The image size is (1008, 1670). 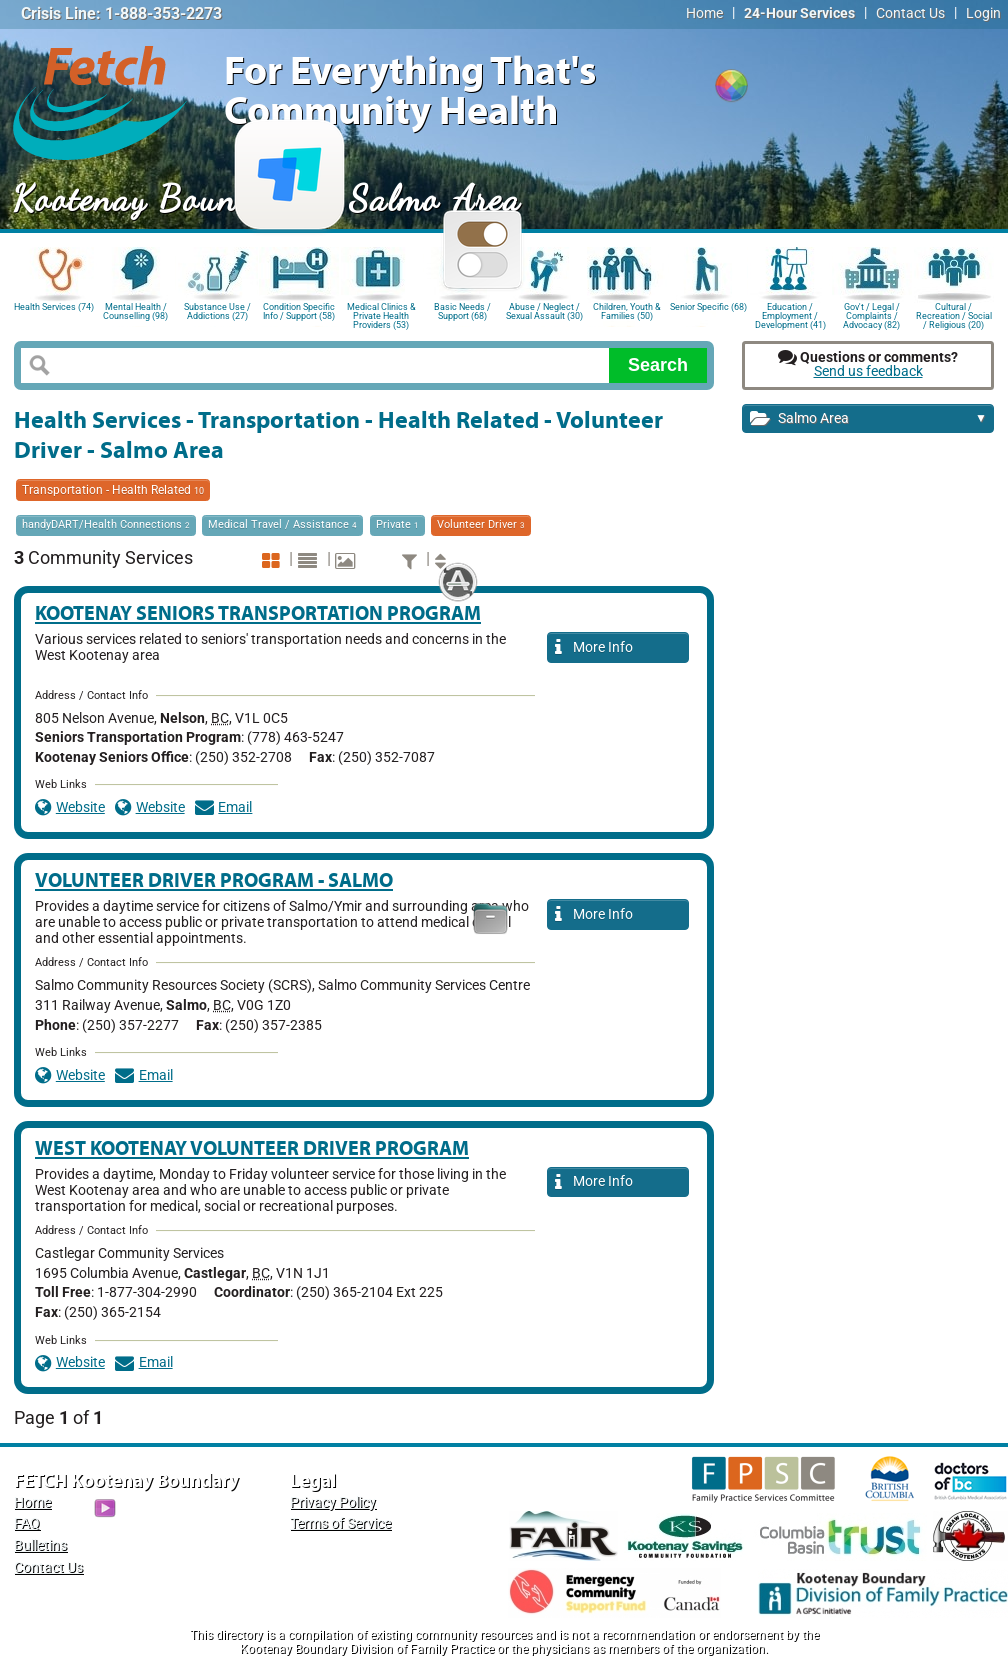 I want to click on access color and theme preferences, so click(x=731, y=85).